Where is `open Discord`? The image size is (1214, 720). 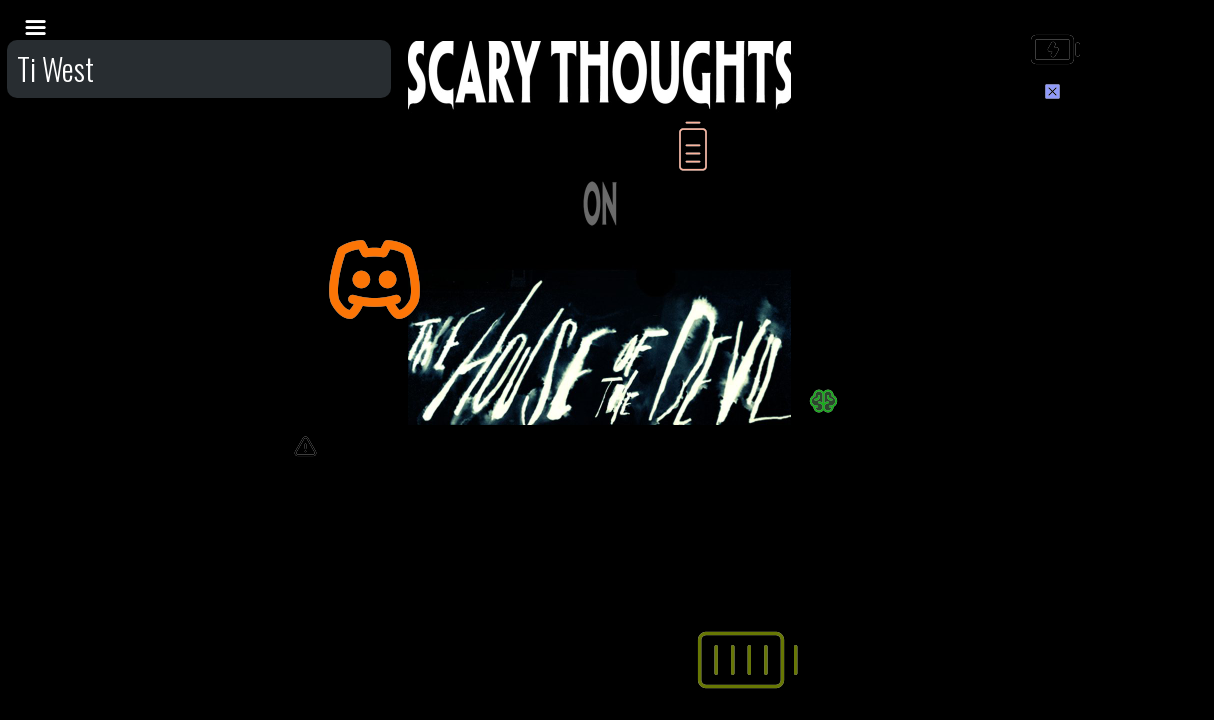
open Discord is located at coordinates (374, 279).